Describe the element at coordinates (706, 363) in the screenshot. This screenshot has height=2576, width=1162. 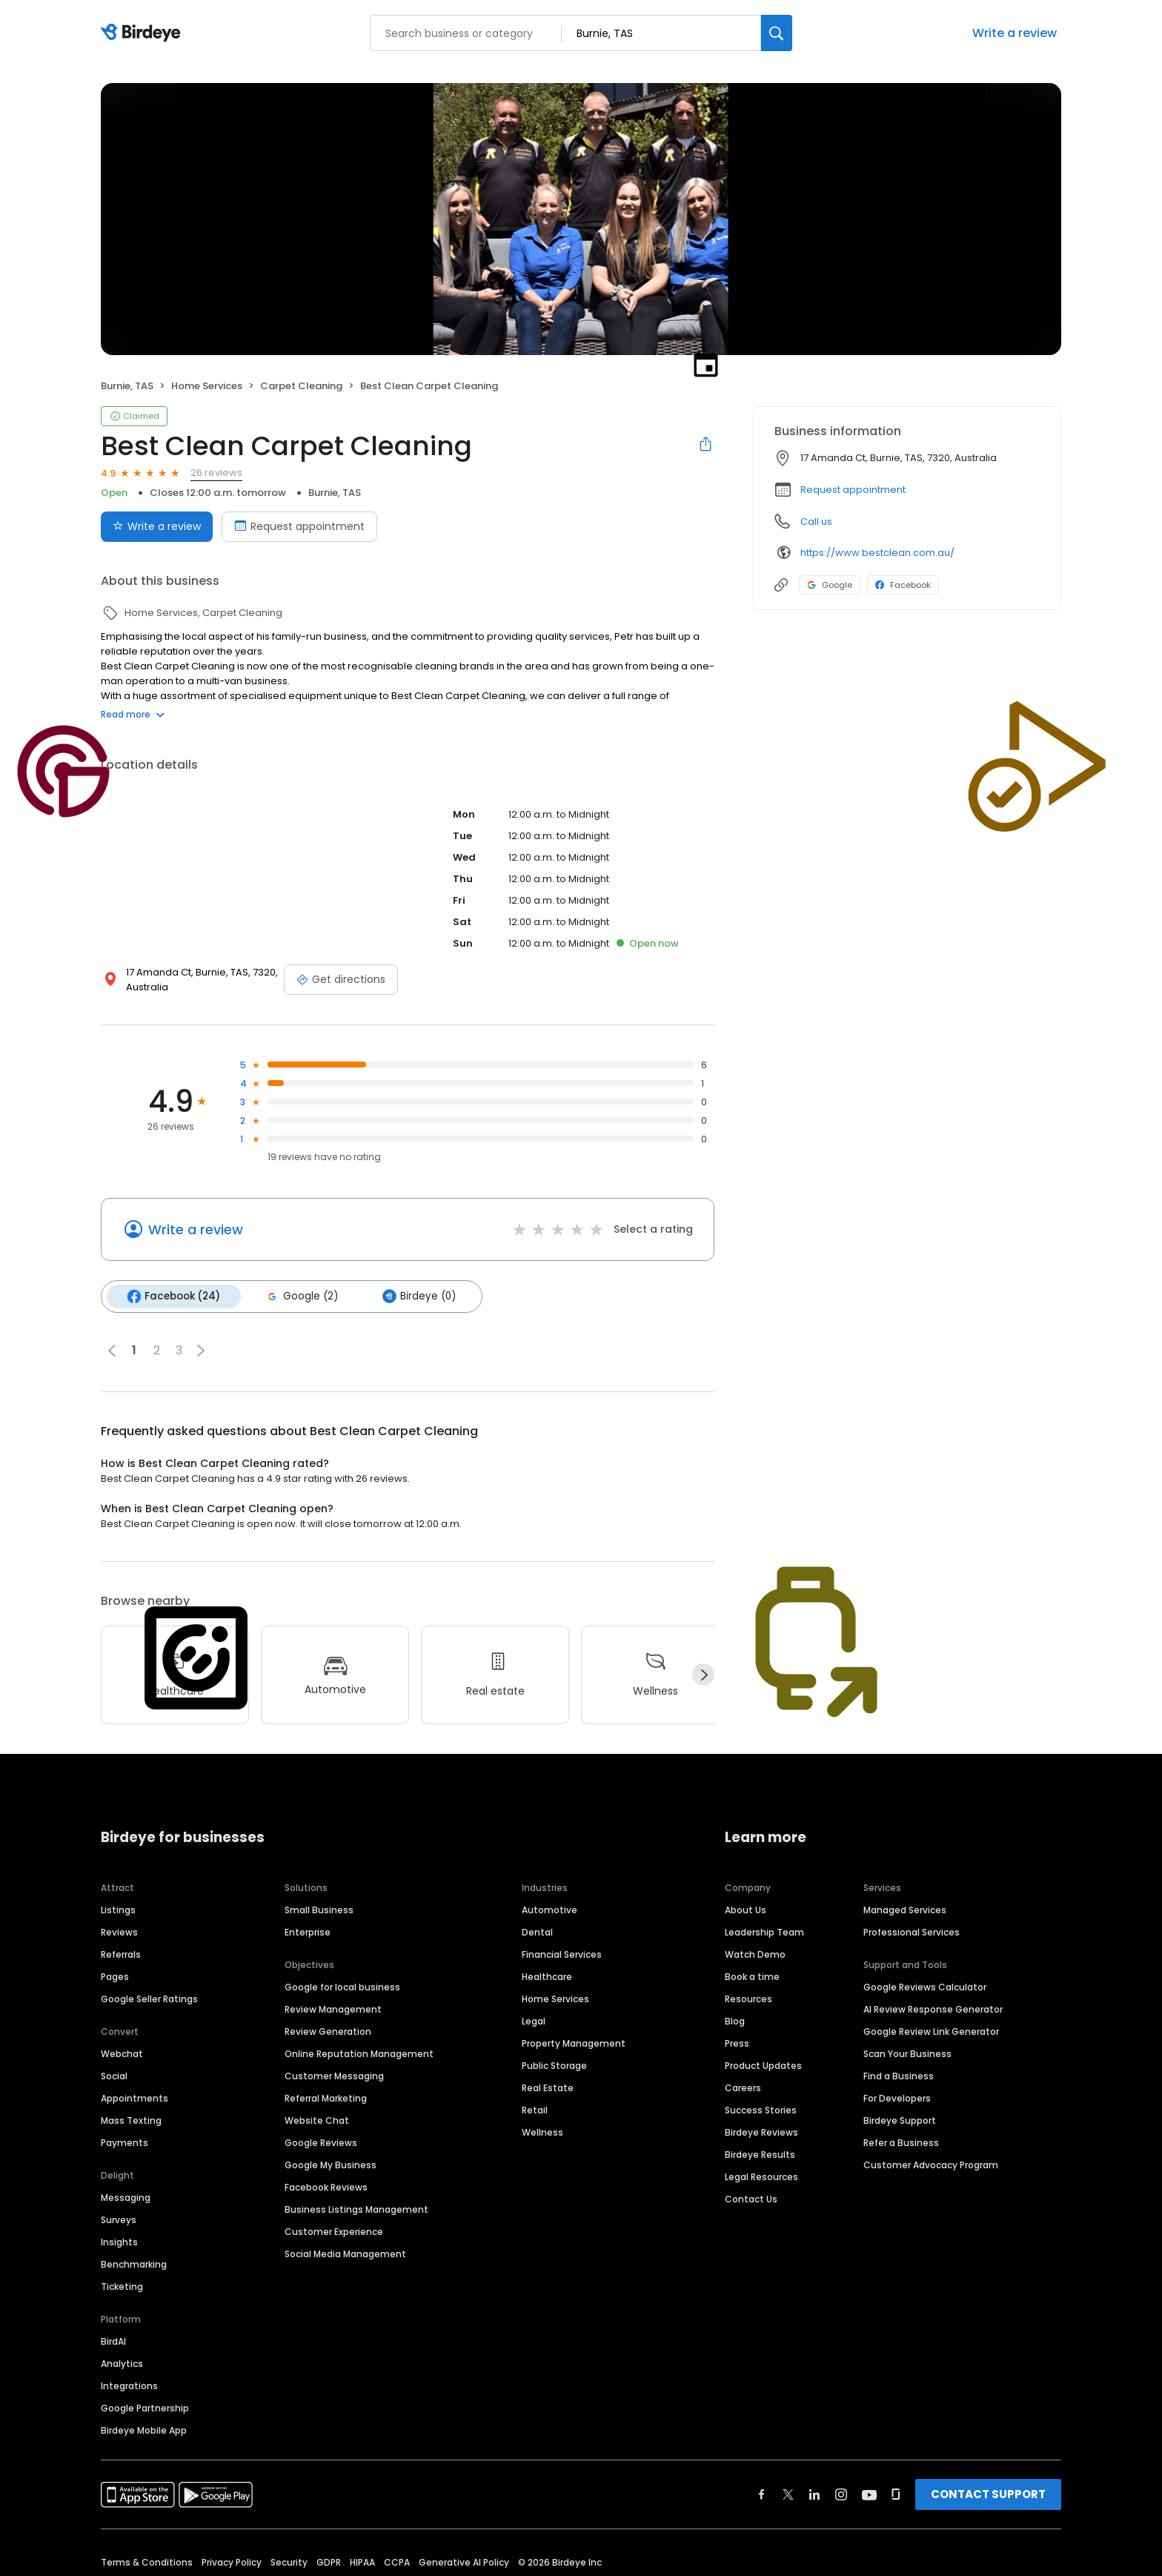
I see `view calendar or scheduled events` at that location.